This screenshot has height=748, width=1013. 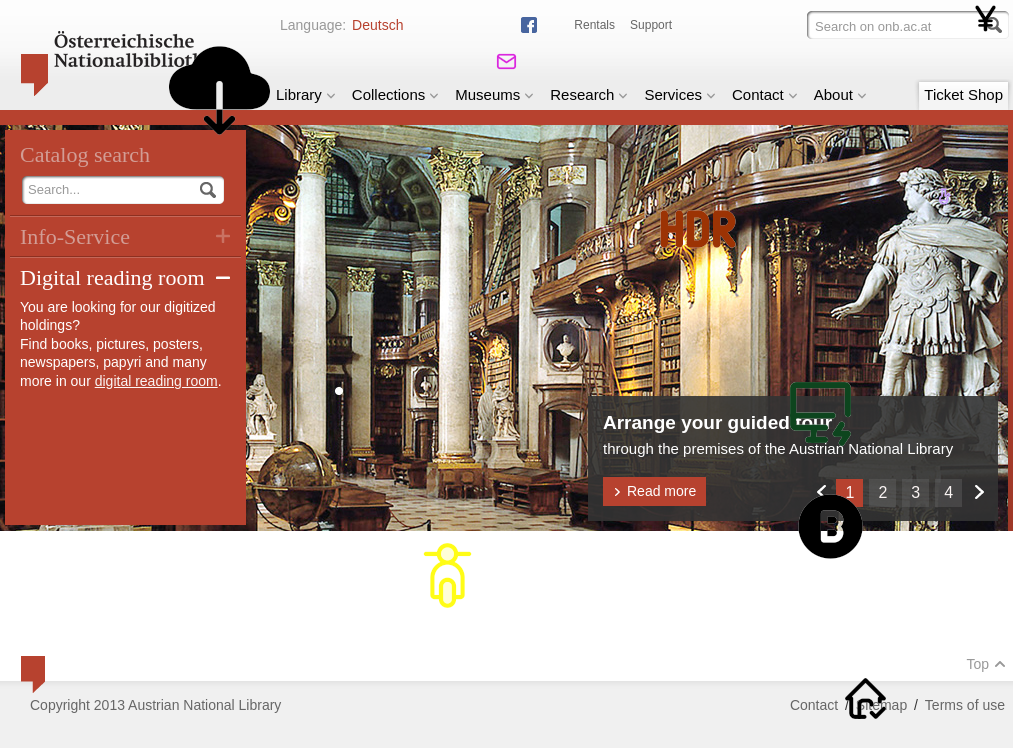 What do you see at coordinates (985, 18) in the screenshot?
I see `view prices in japanese yen` at bounding box center [985, 18].